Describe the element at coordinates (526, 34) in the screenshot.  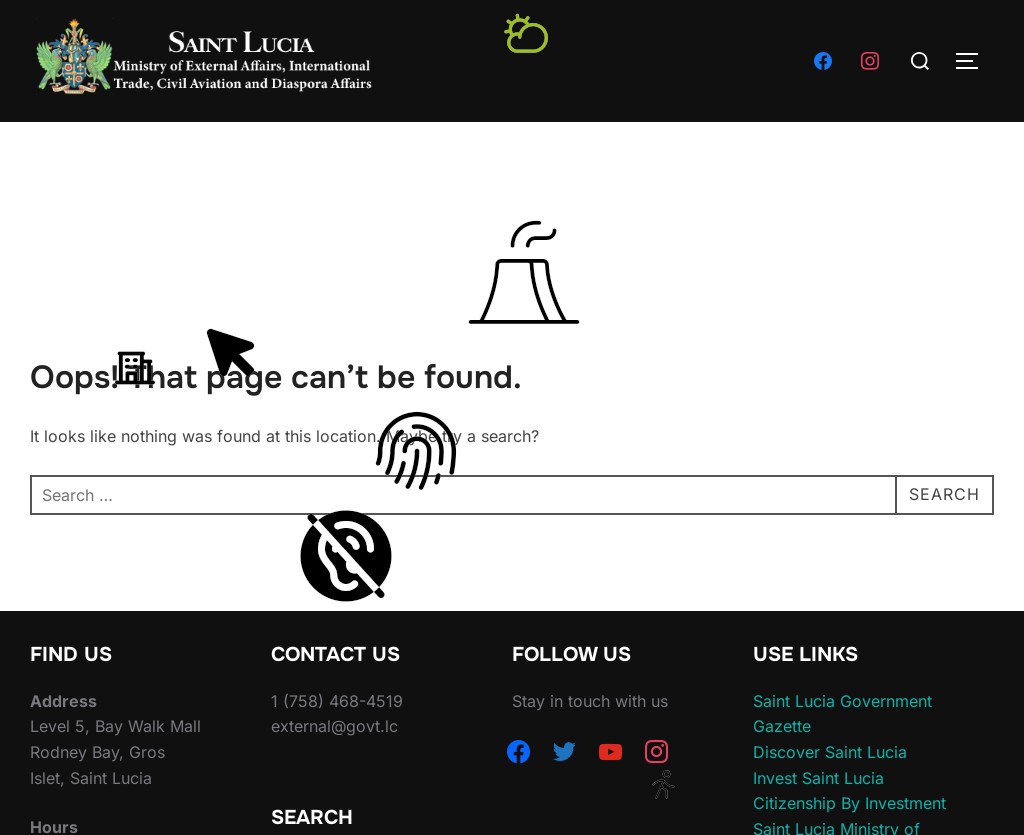
I see `view current weather conditions` at that location.